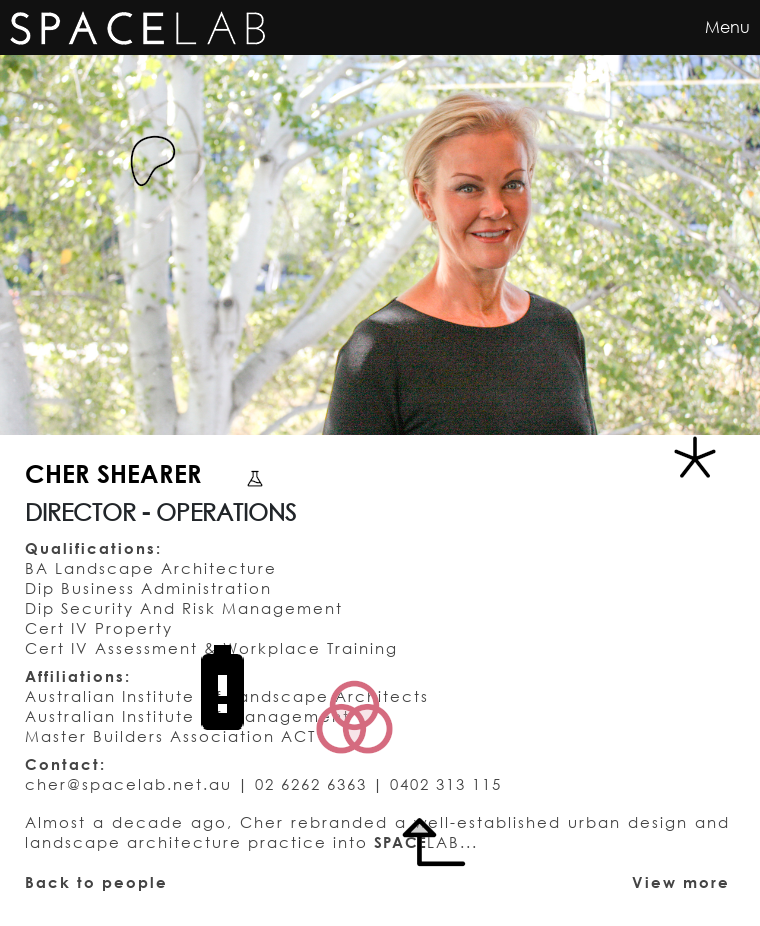 Image resolution: width=760 pixels, height=926 pixels. Describe the element at coordinates (222, 687) in the screenshot. I see `indicates low battery warning` at that location.